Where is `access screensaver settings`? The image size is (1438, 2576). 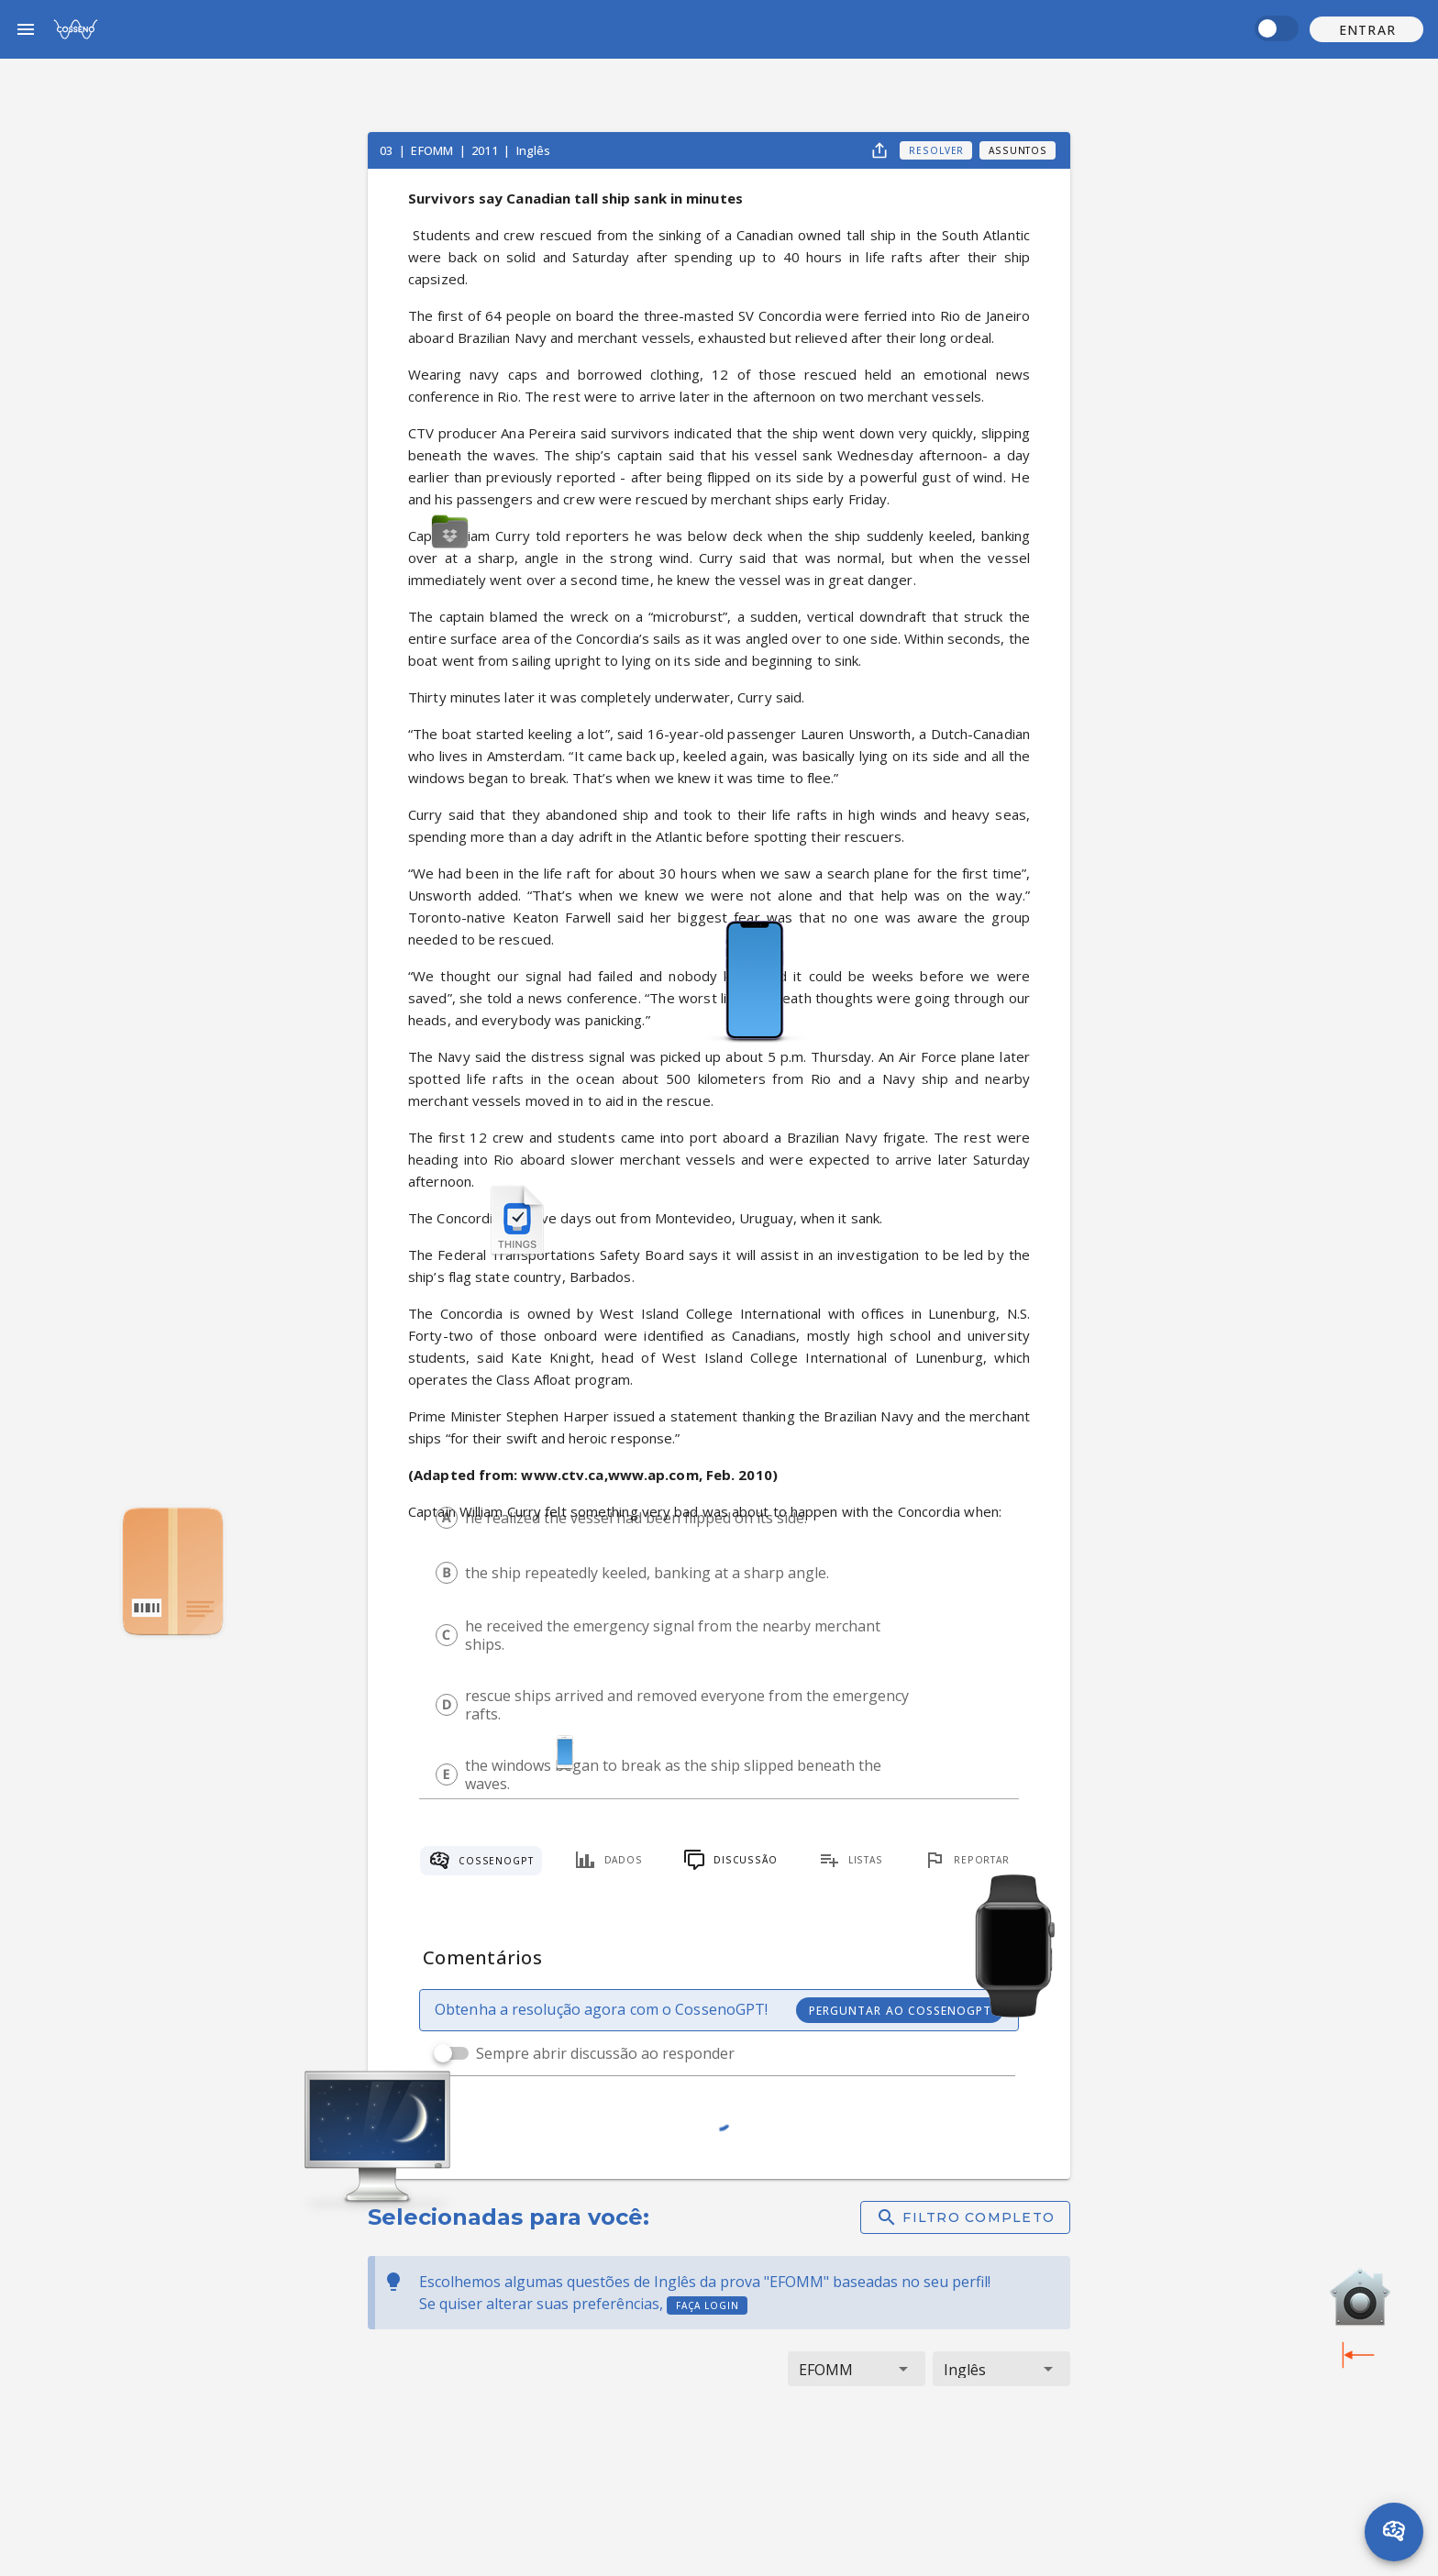 access screensaver settings is located at coordinates (377, 2134).